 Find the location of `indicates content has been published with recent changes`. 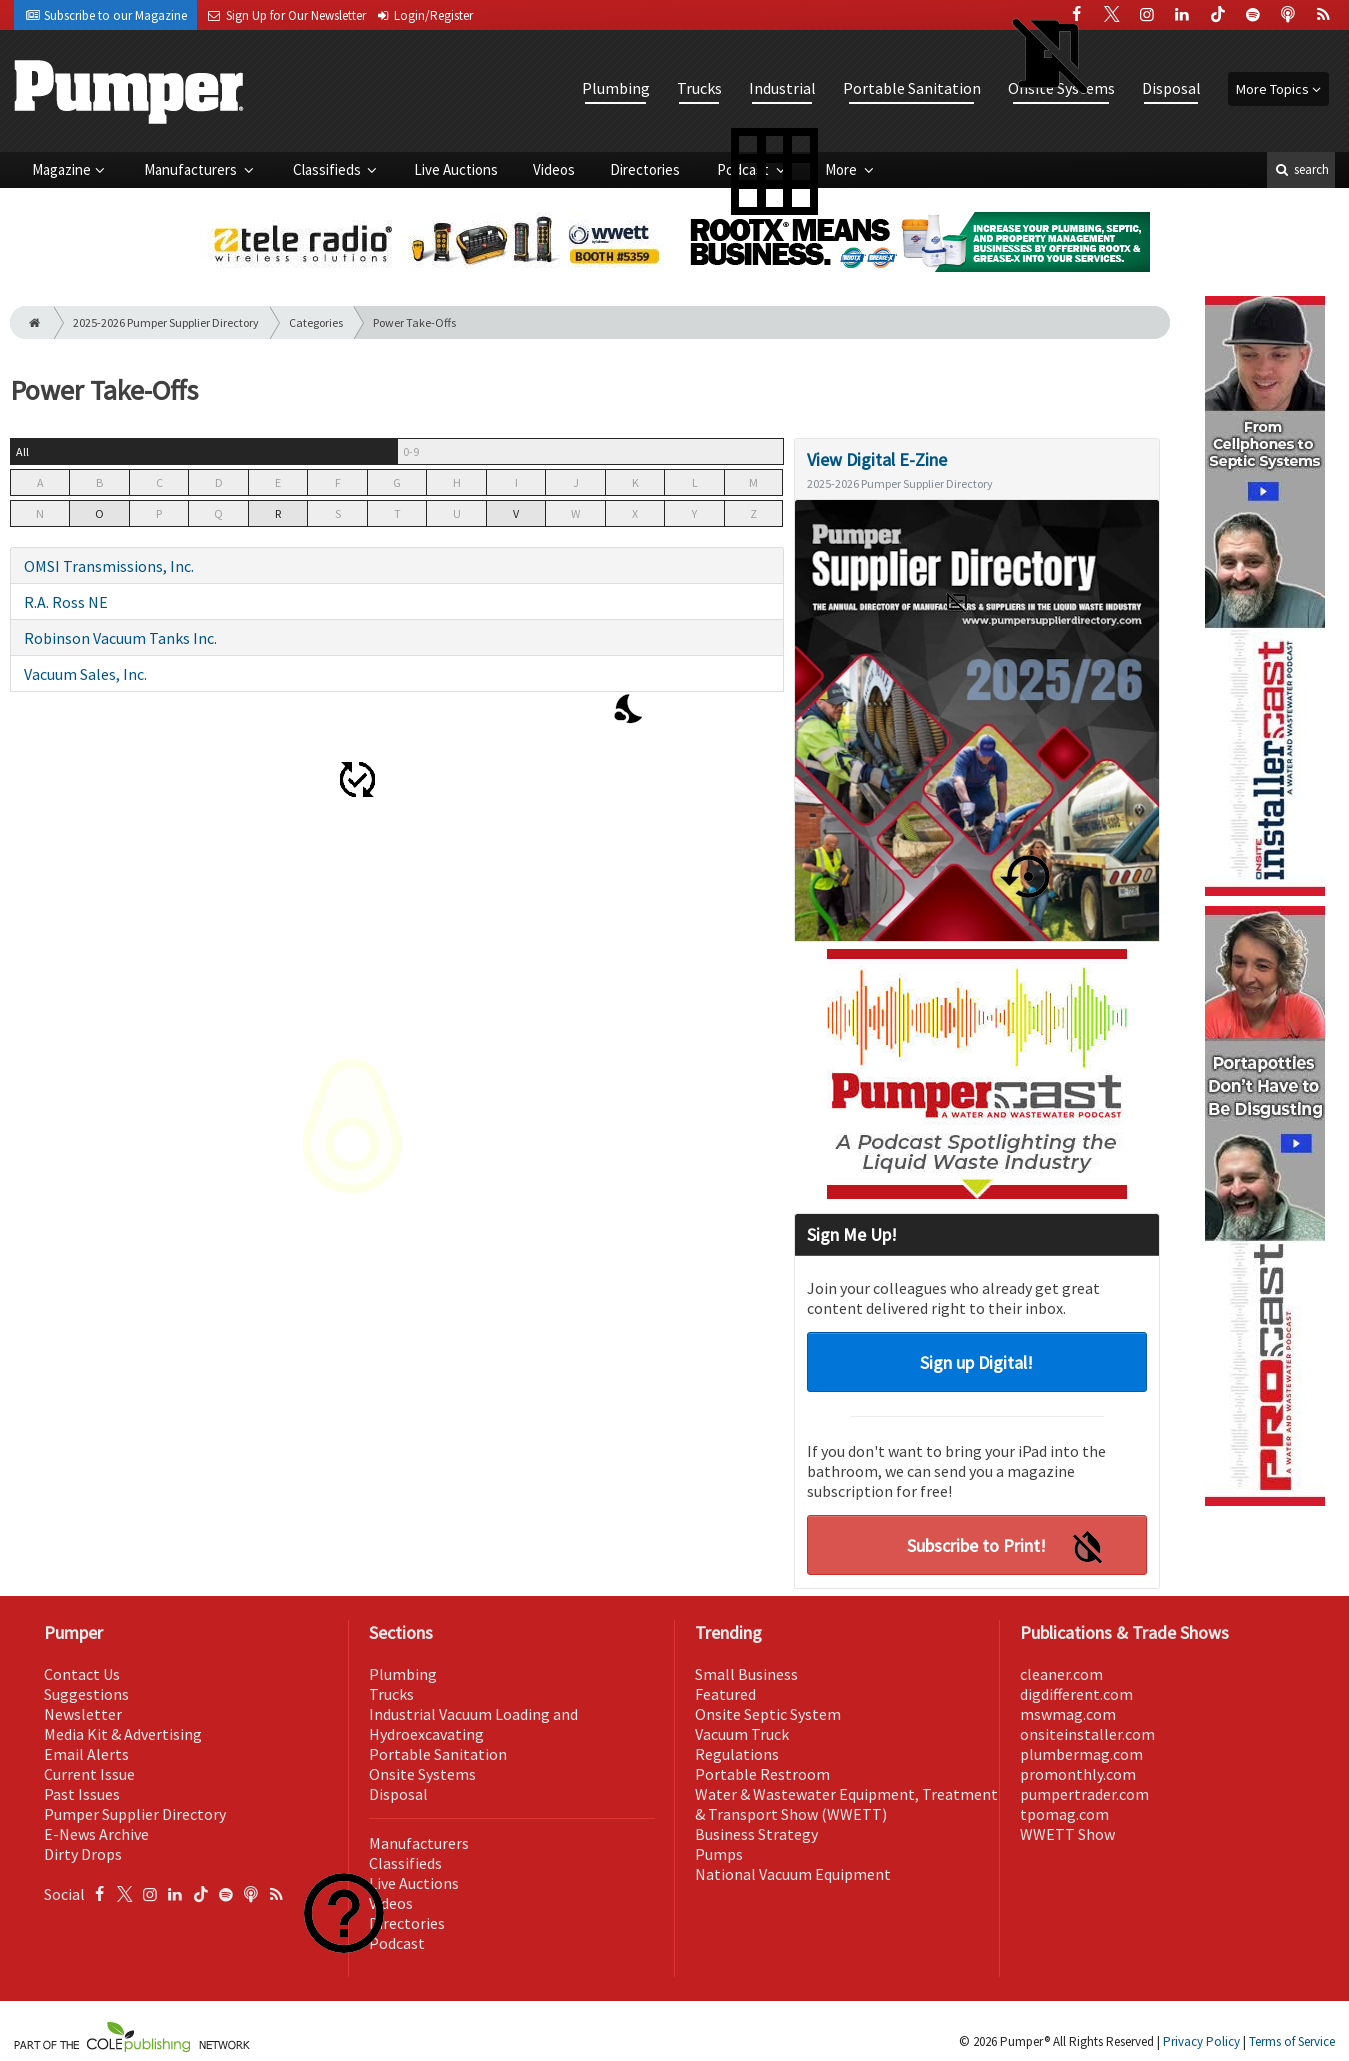

indicates content has been published with recent changes is located at coordinates (357, 779).